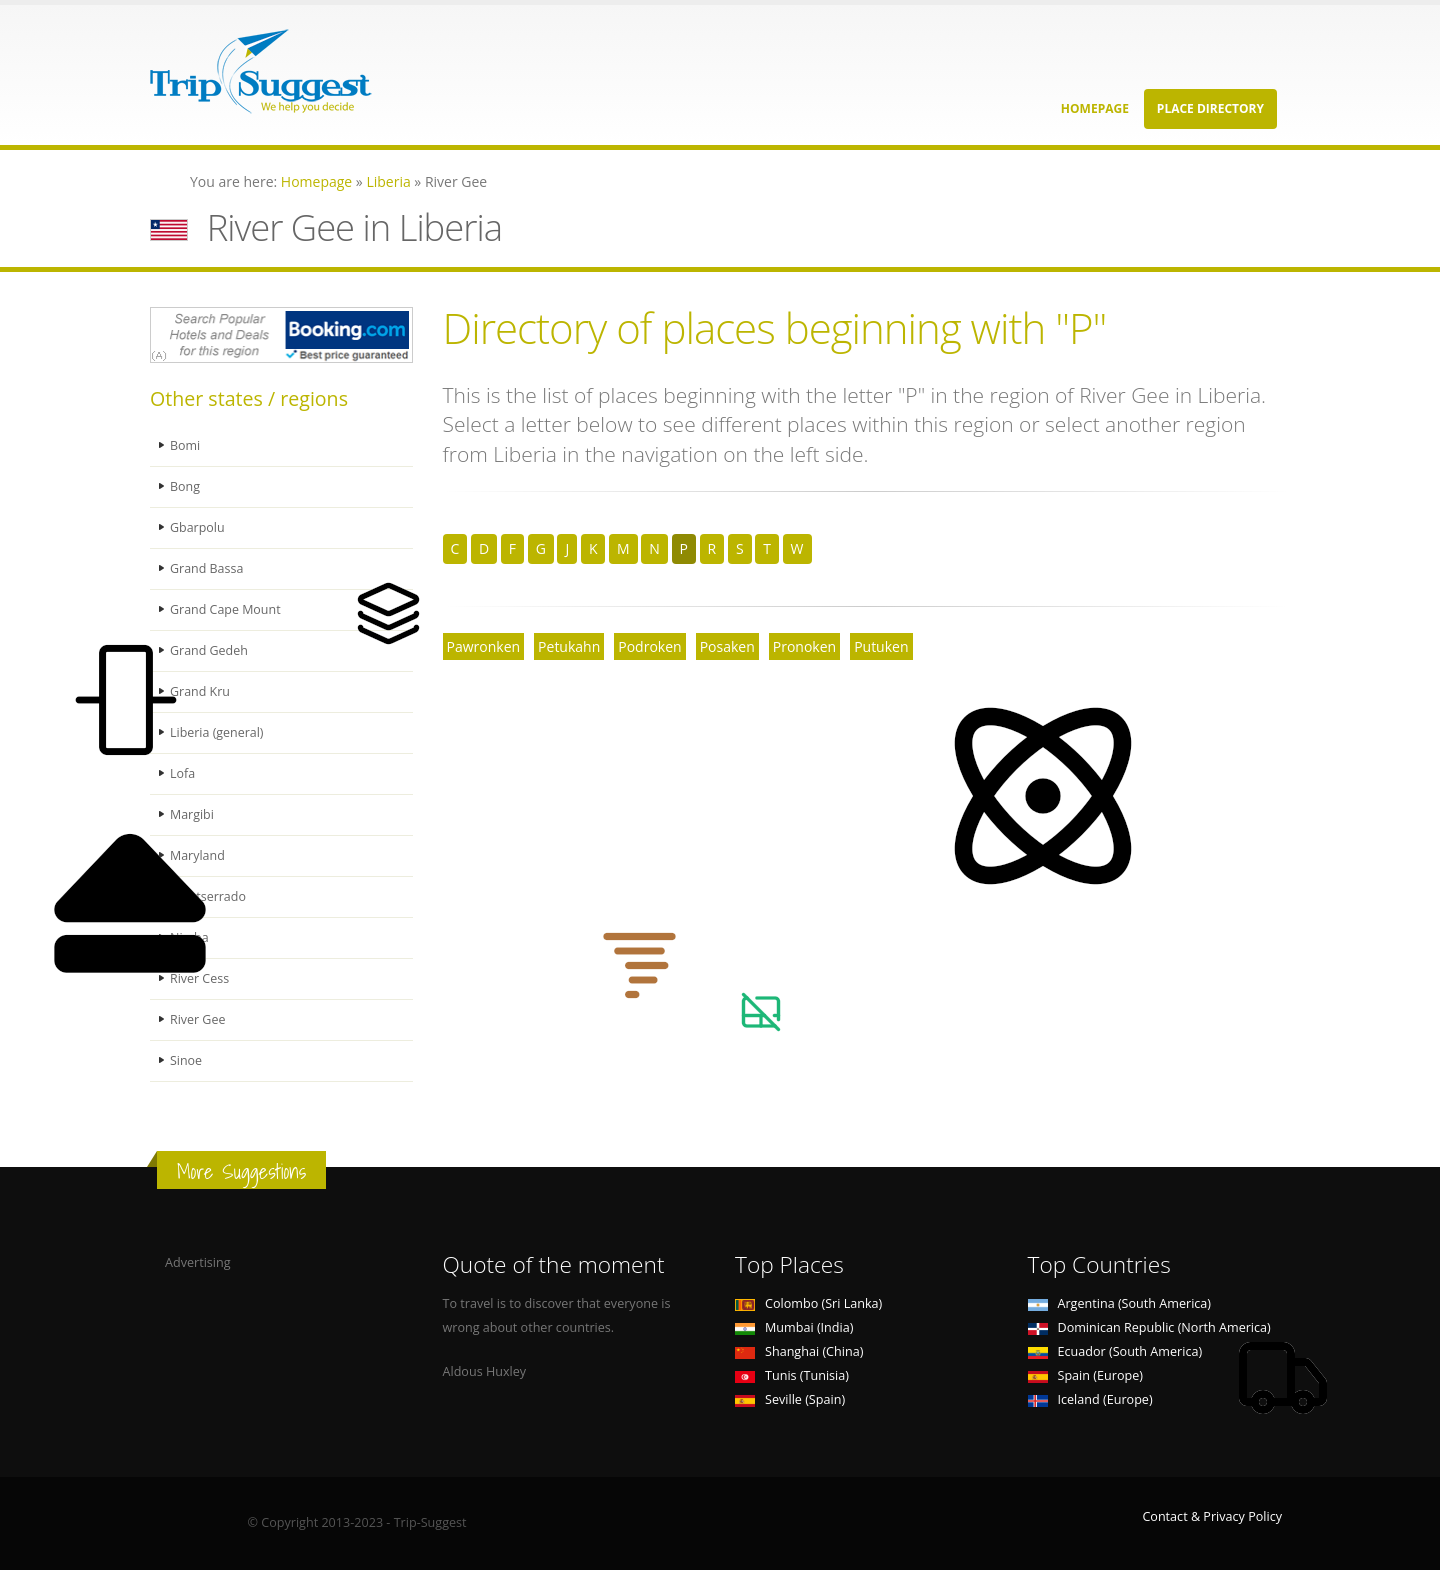 The image size is (1440, 1570). I want to click on toggle layer visibility in an editor, so click(388, 613).